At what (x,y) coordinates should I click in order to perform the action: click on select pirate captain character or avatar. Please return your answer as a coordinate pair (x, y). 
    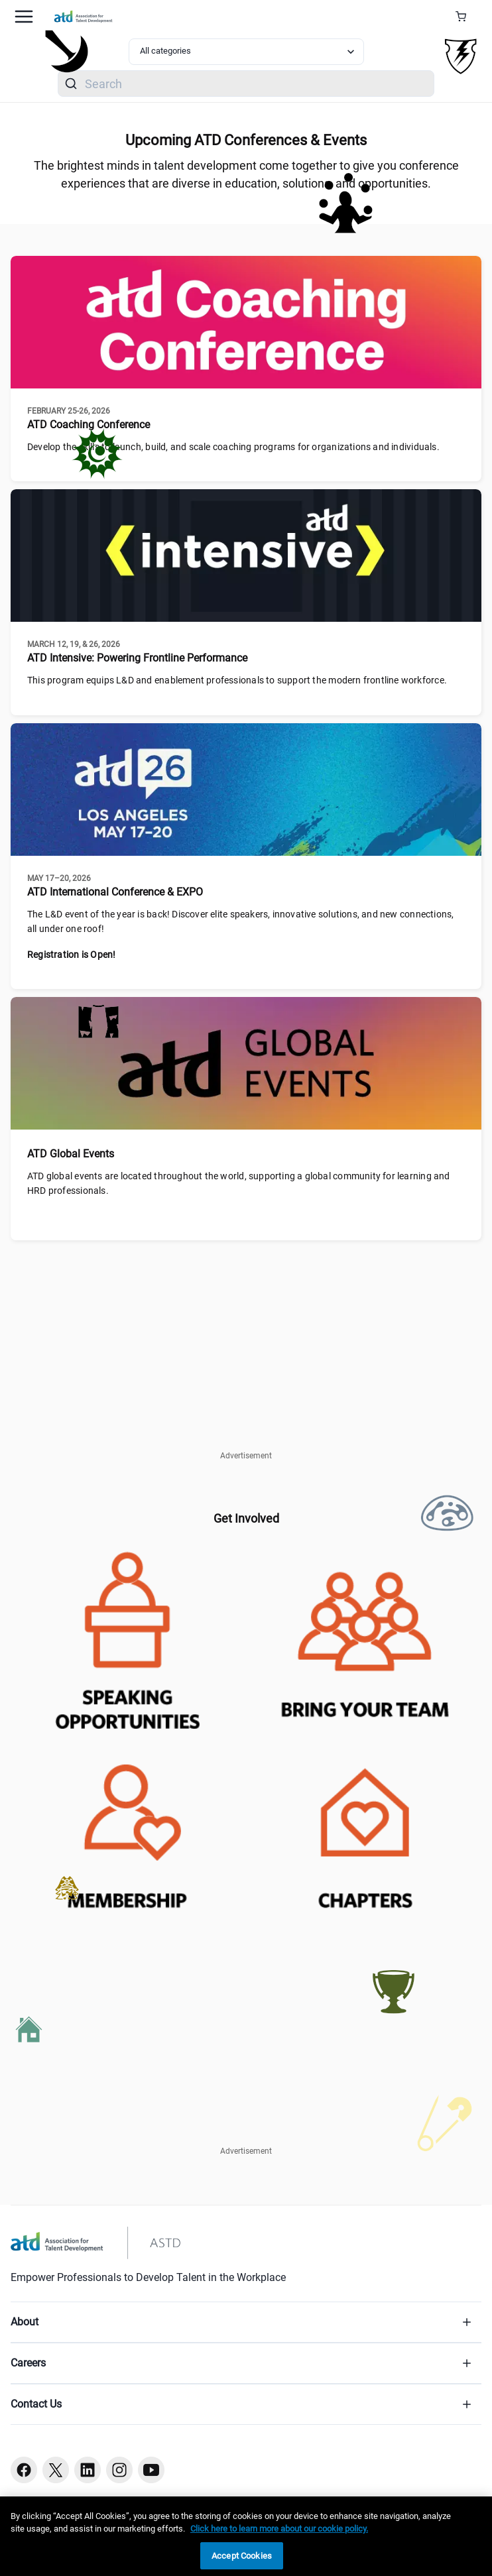
    Looking at the image, I should click on (67, 1888).